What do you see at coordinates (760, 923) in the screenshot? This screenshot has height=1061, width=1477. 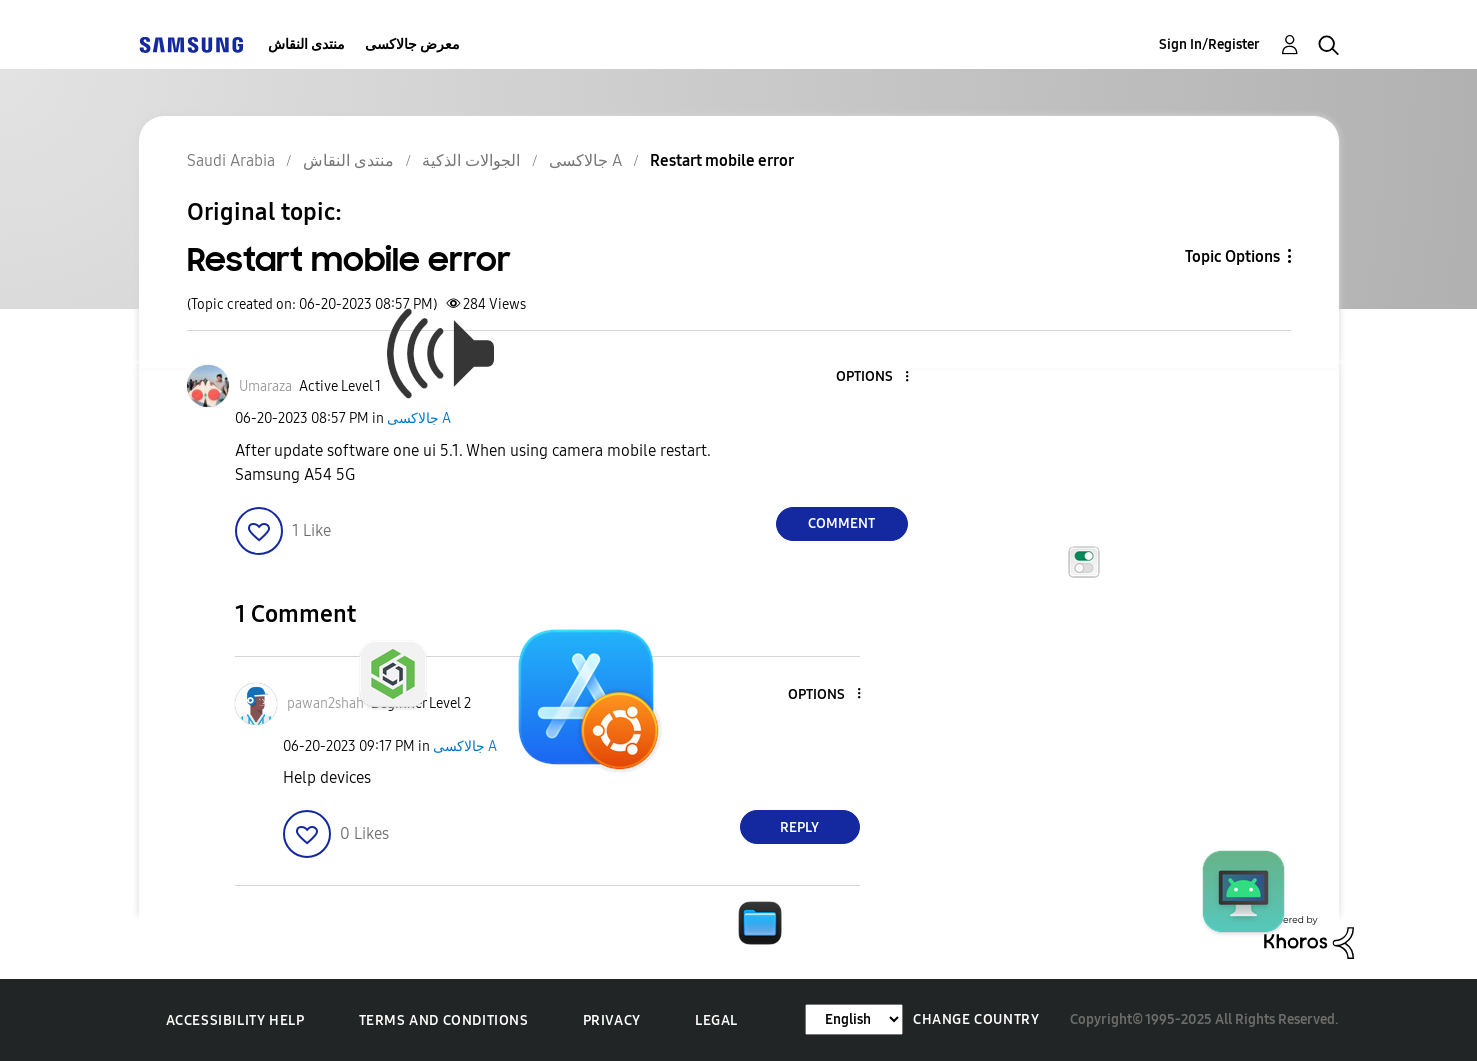 I see `open the files app` at bounding box center [760, 923].